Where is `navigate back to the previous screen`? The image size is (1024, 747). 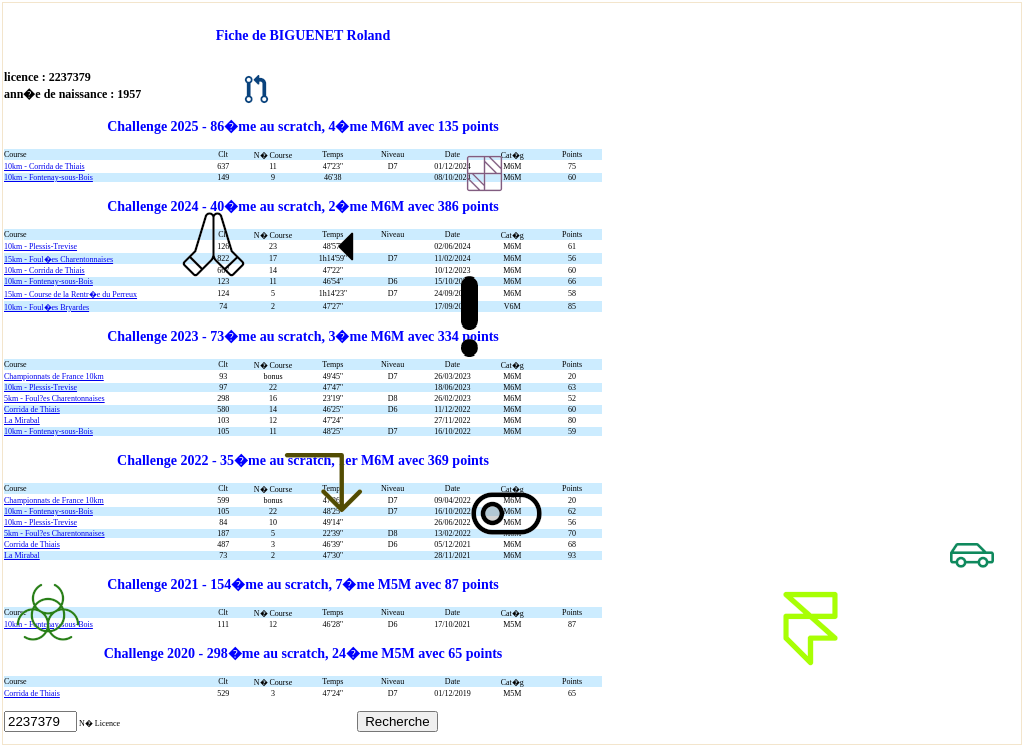 navigate back to the previous screen is located at coordinates (345, 246).